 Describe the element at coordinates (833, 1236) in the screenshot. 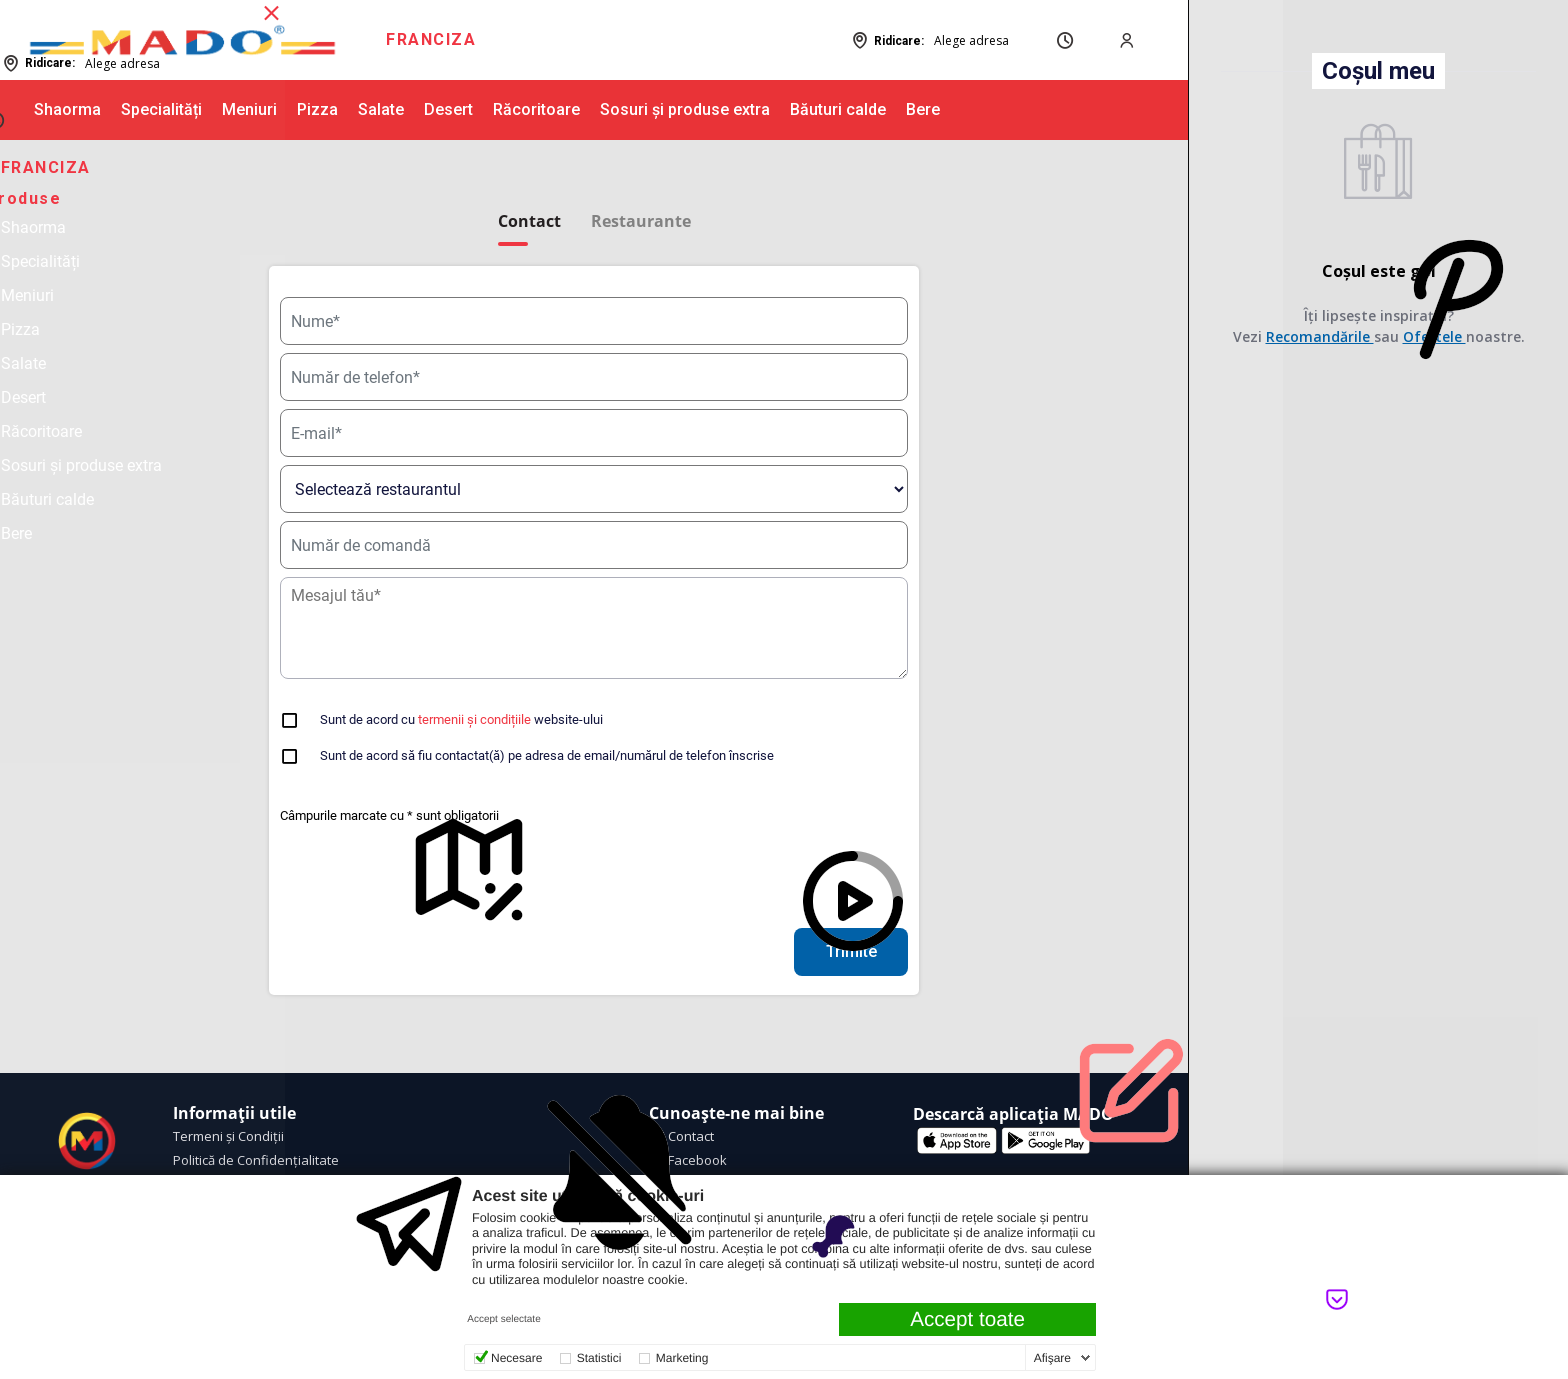

I see `access food or dining options` at that location.